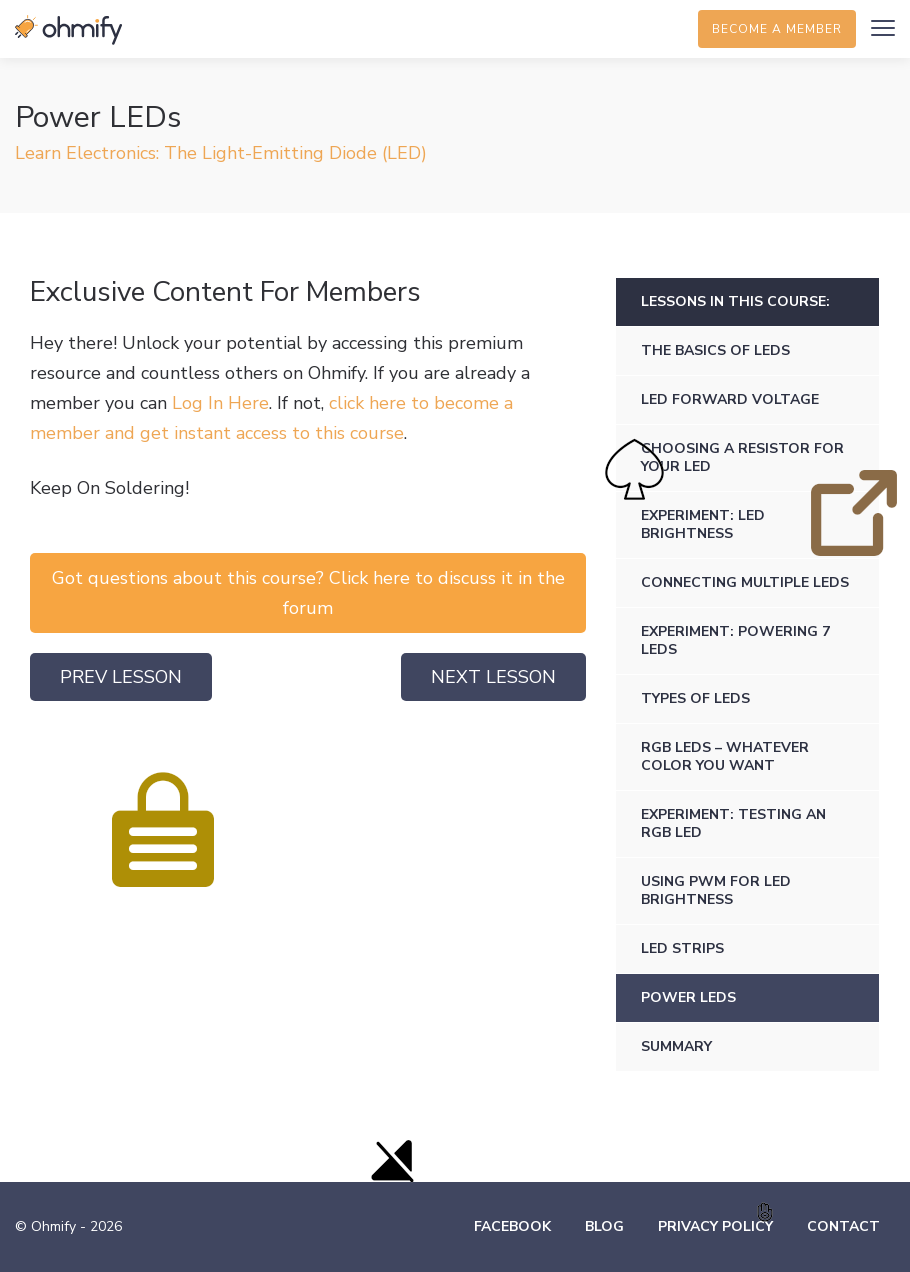  Describe the element at coordinates (854, 513) in the screenshot. I see `open link in a new window or tab` at that location.